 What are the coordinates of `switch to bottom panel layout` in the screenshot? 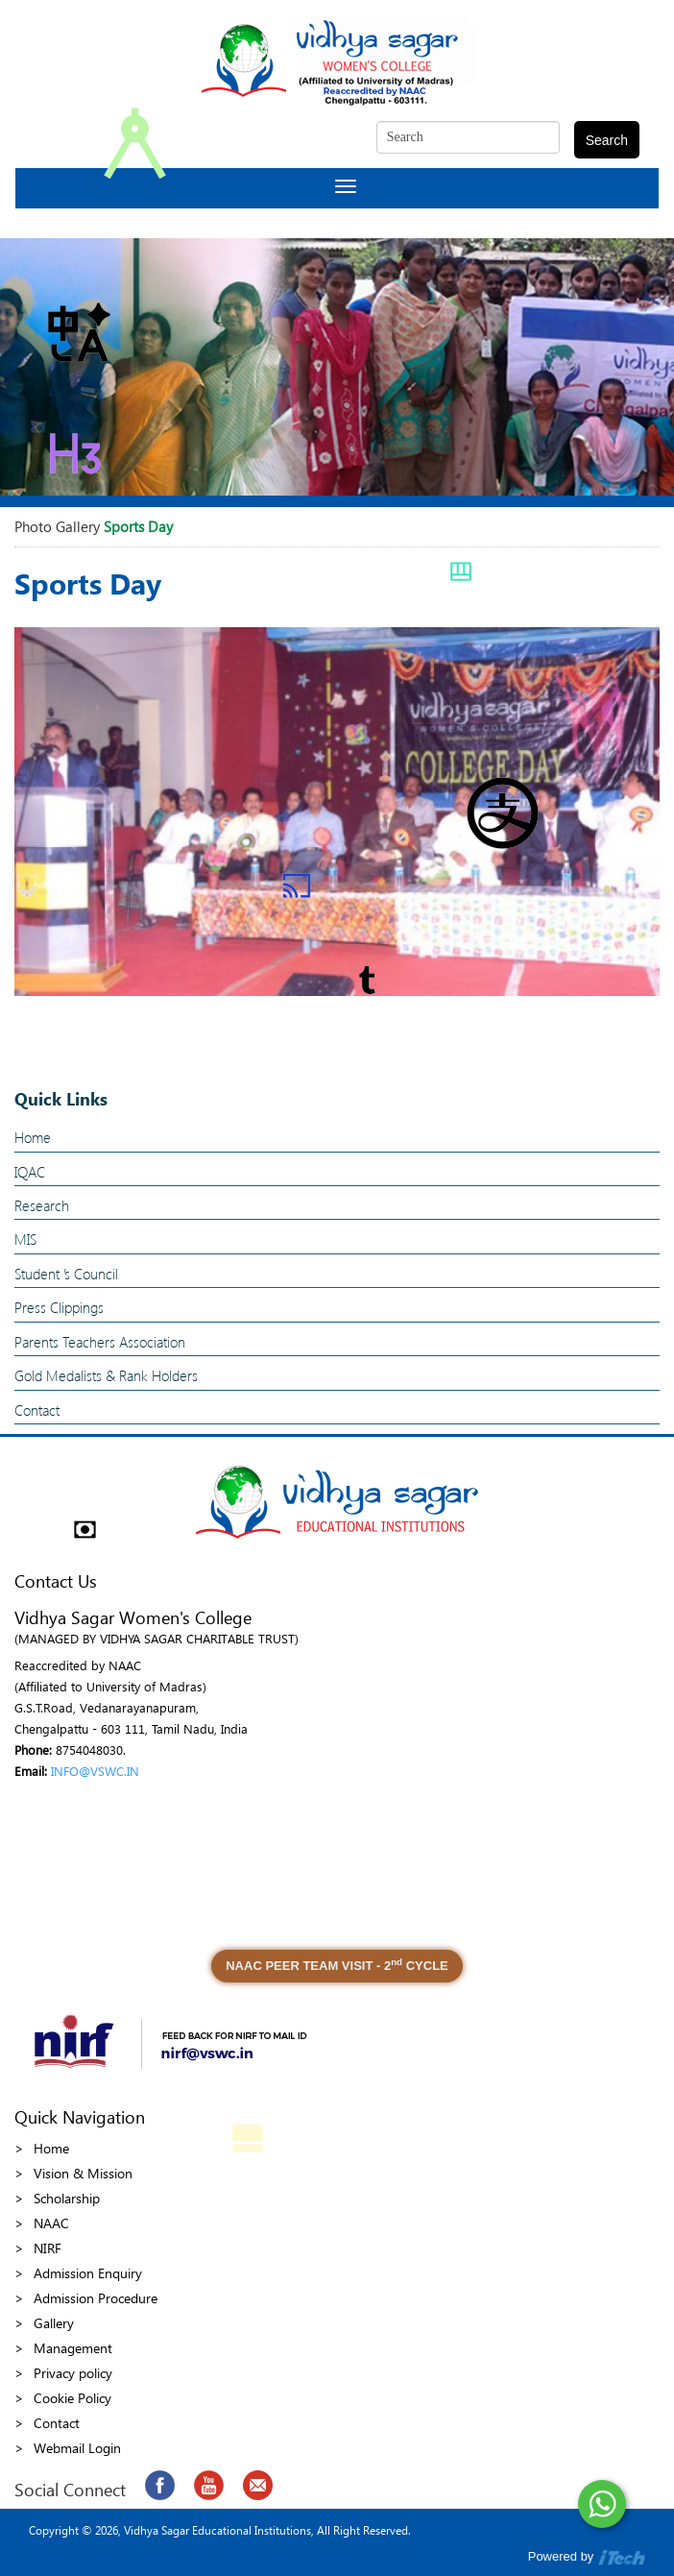 It's located at (248, 2138).